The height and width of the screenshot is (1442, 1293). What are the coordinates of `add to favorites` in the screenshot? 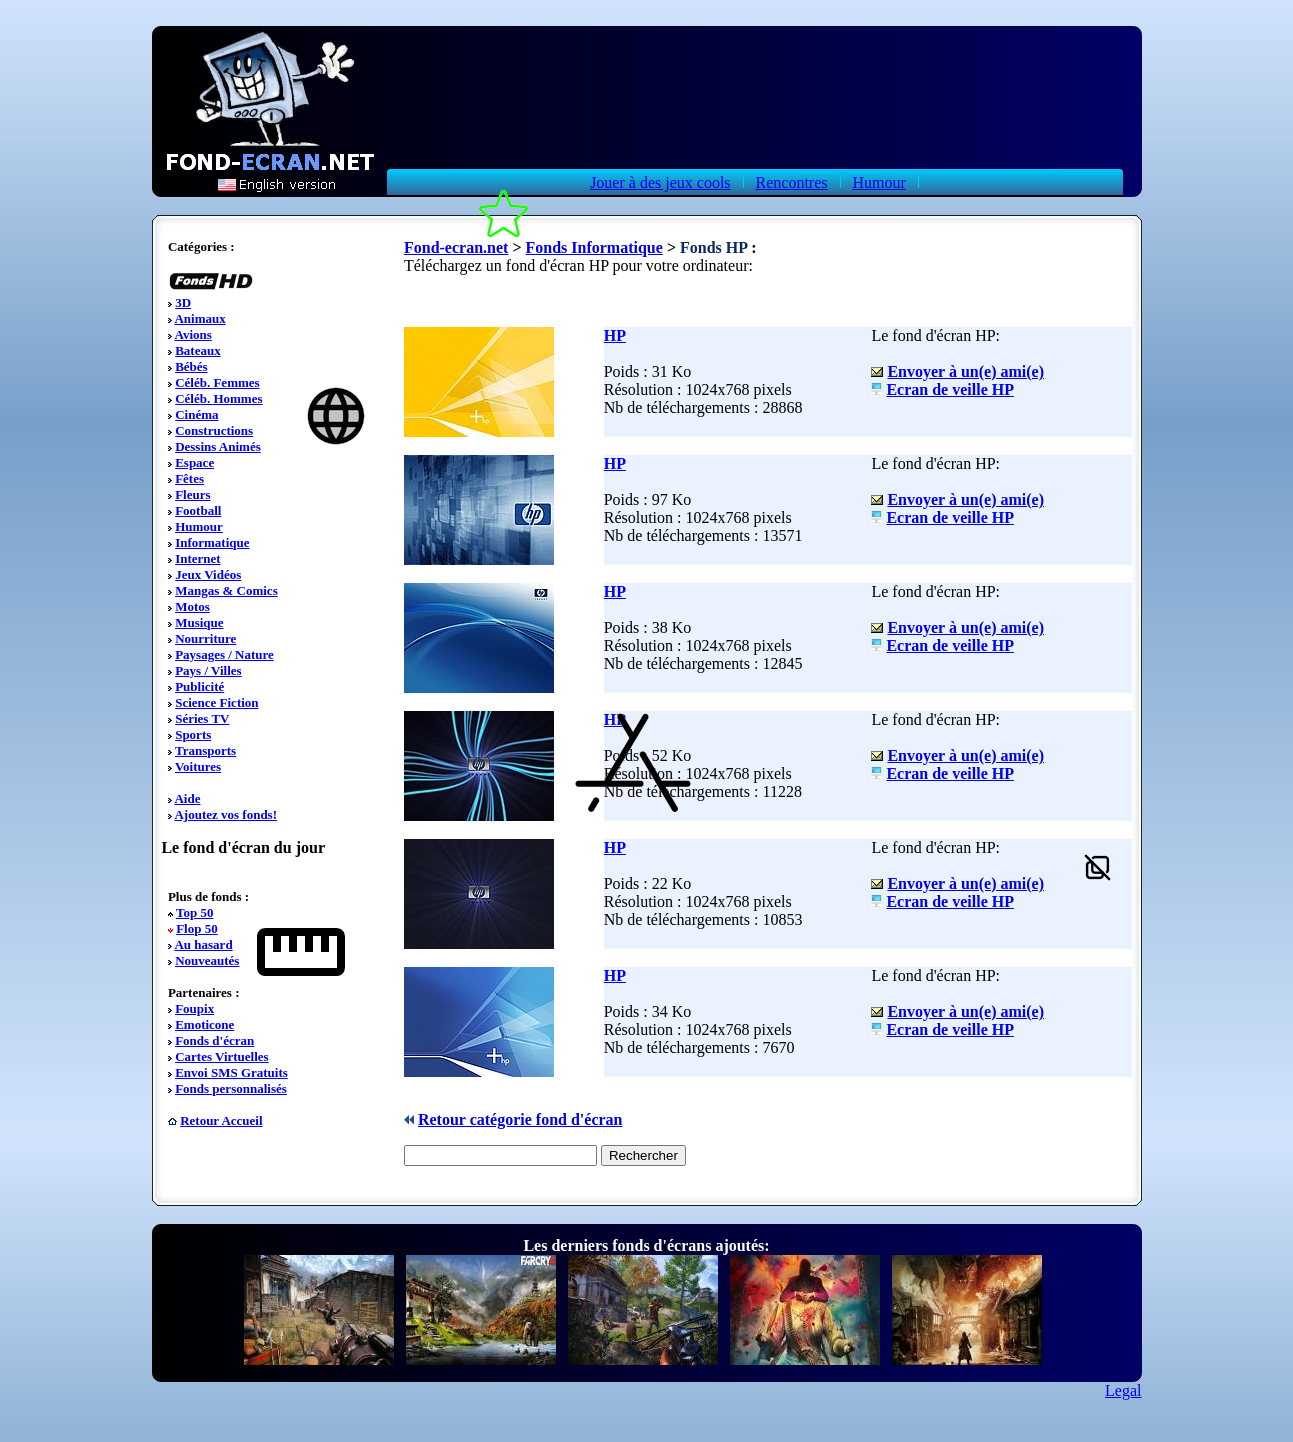 It's located at (503, 214).